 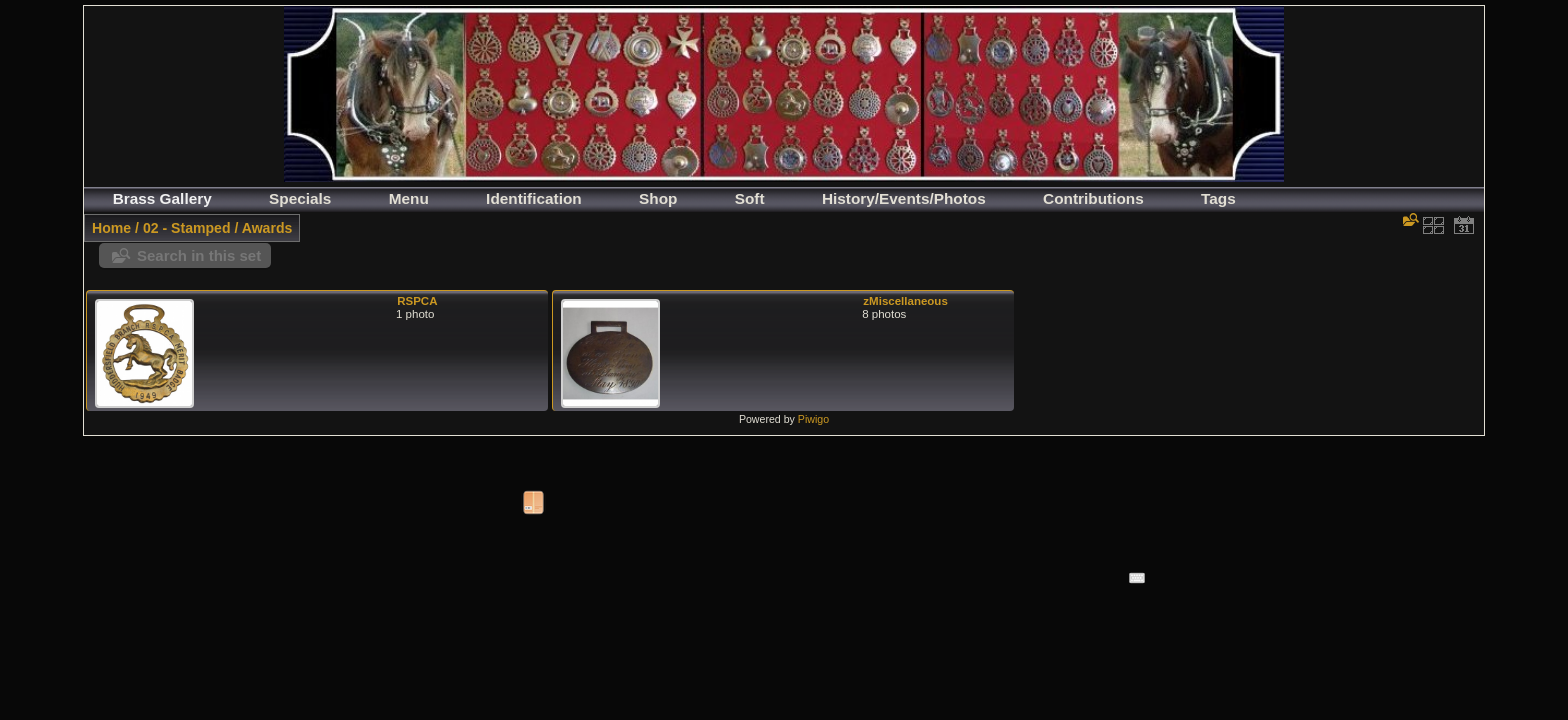 I want to click on a compressed archive or package file, so click(x=533, y=502).